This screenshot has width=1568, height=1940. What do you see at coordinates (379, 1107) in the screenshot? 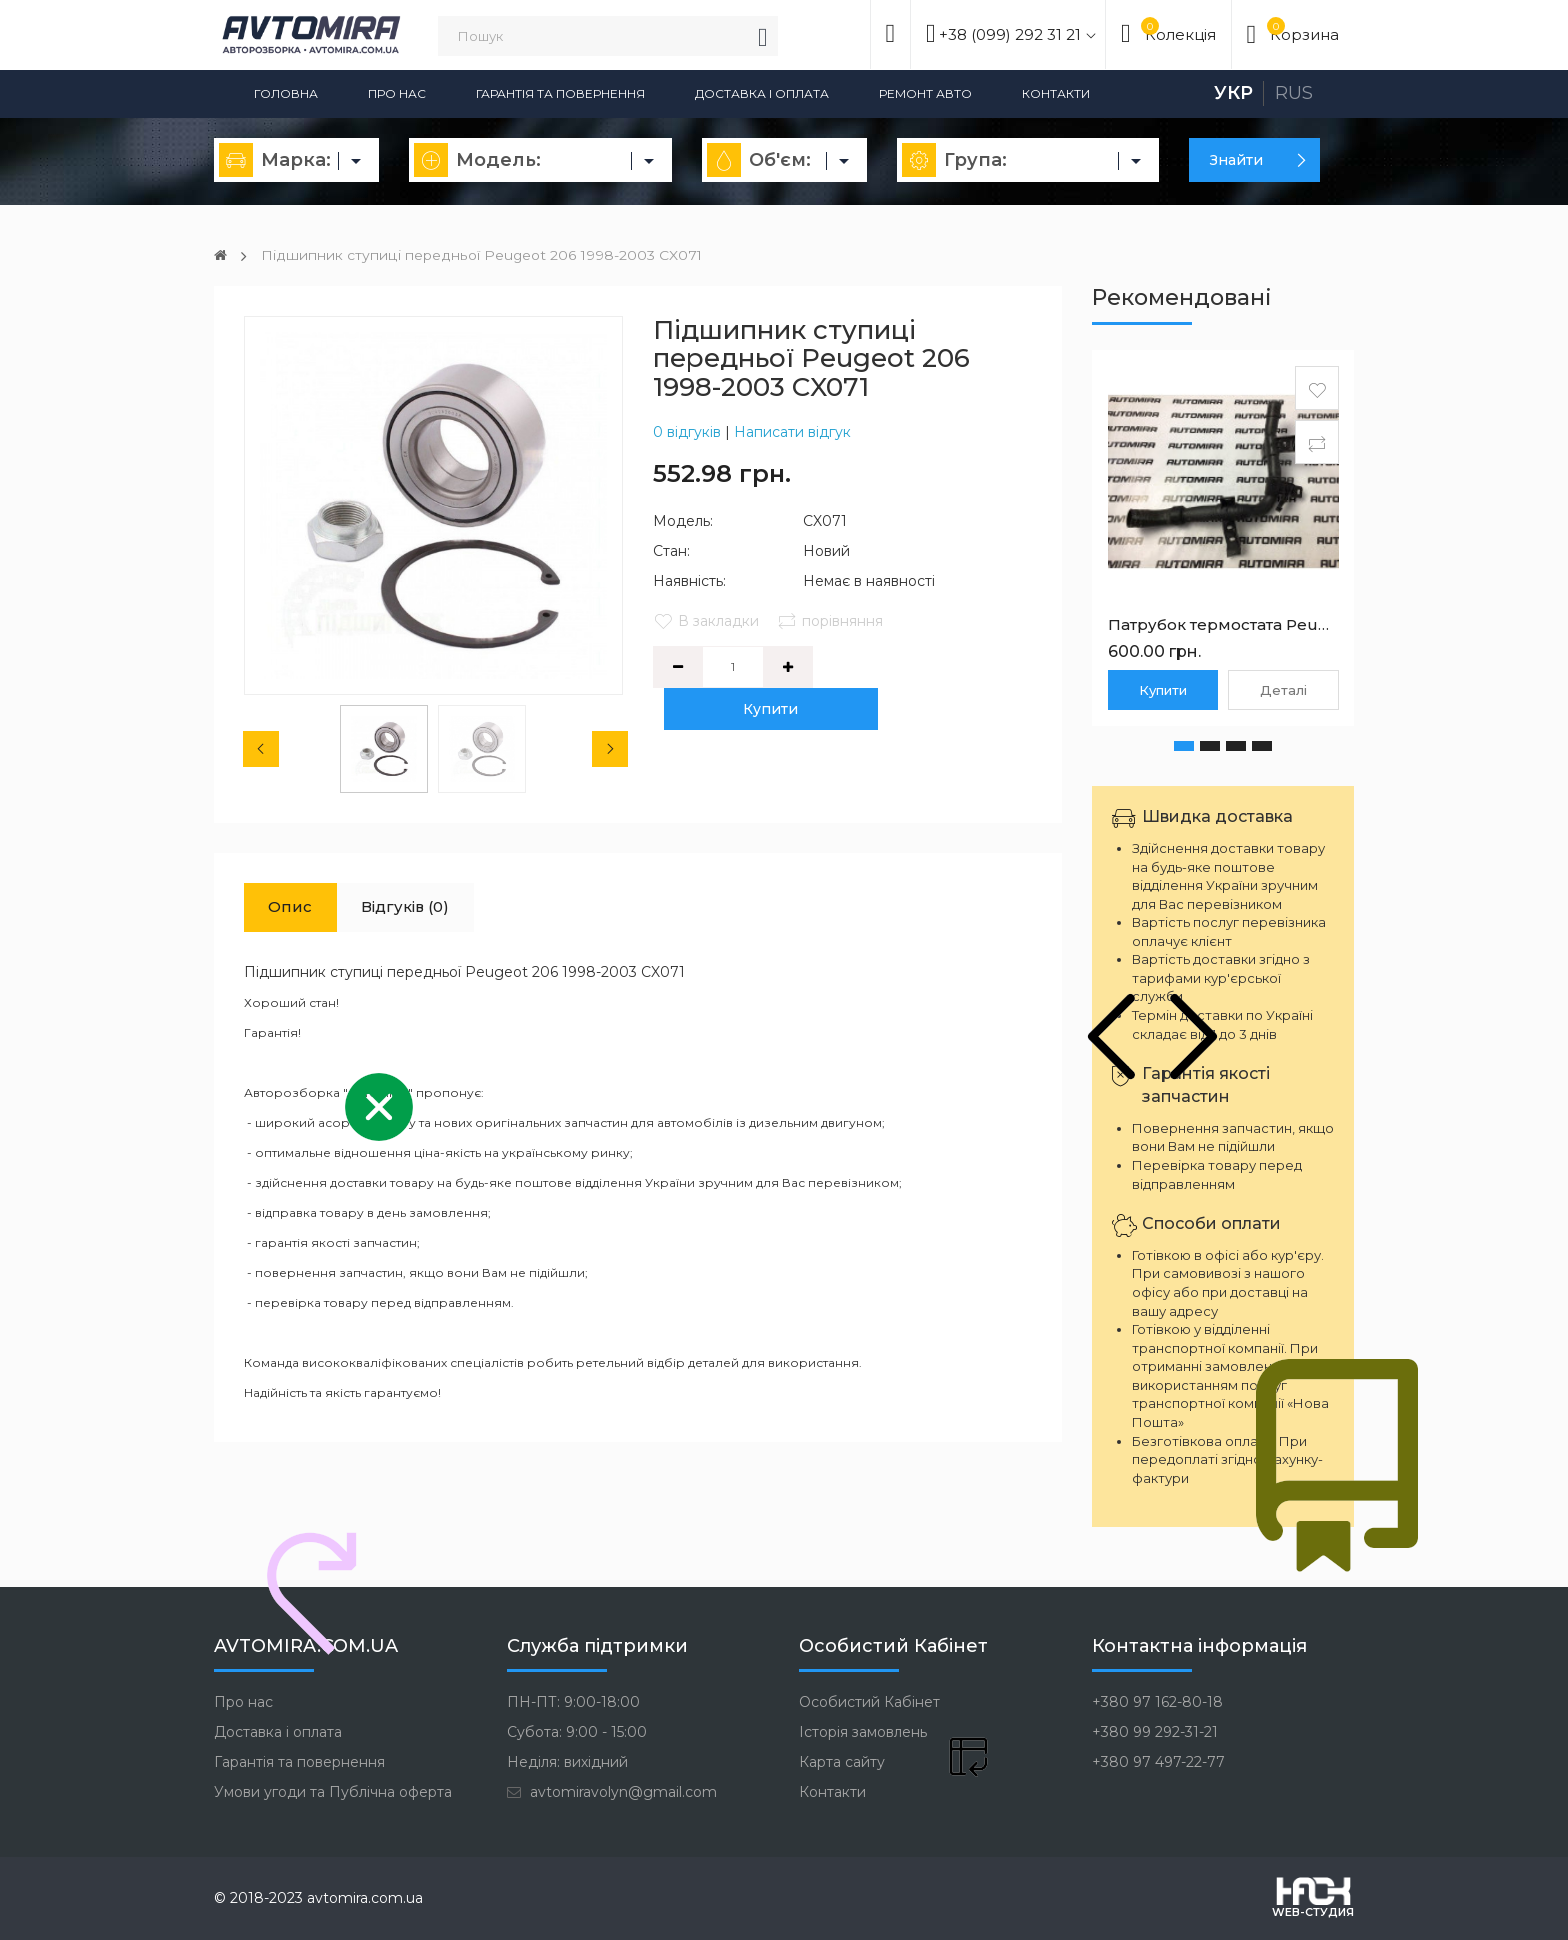
I see `close or dismiss a modal or dialog` at bounding box center [379, 1107].